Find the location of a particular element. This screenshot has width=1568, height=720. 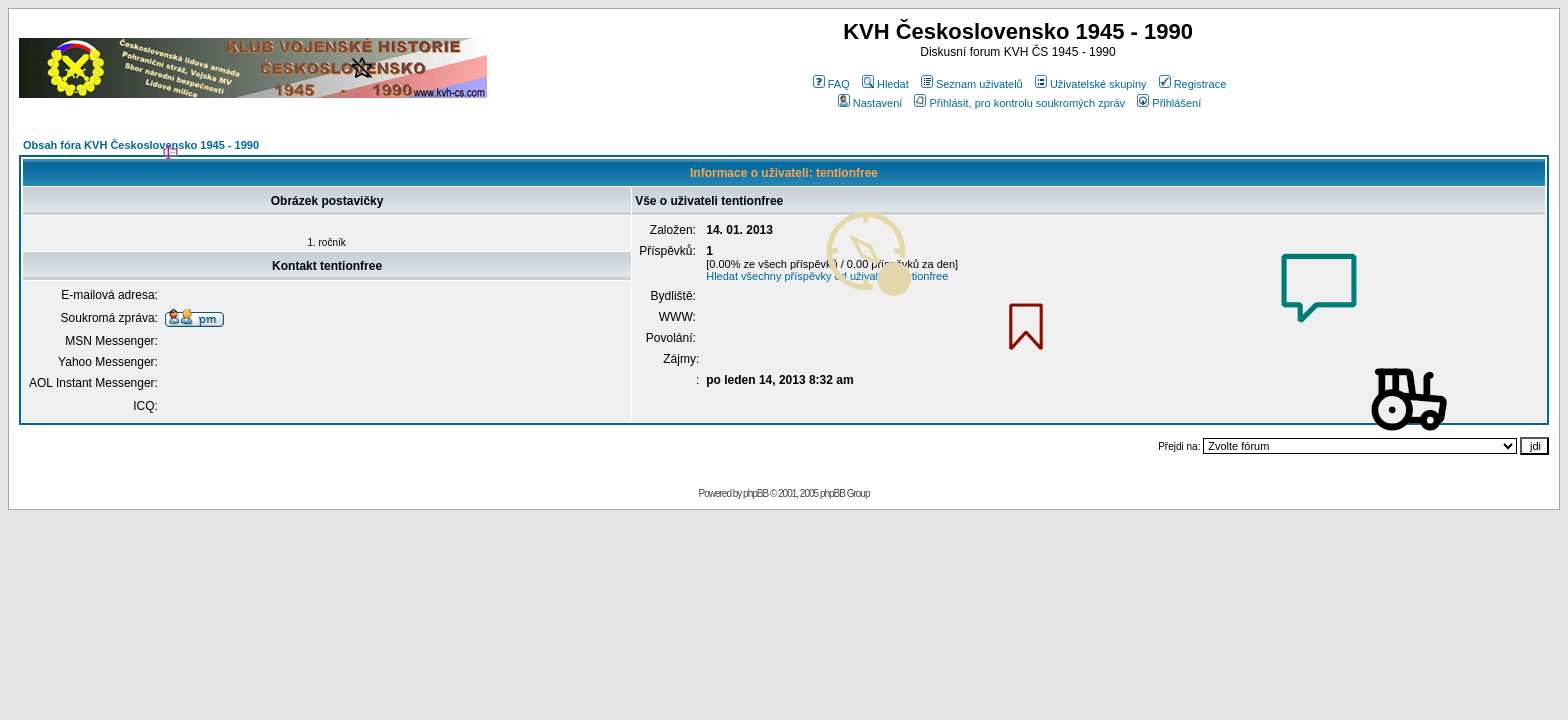

bookmark this item for later is located at coordinates (1026, 327).